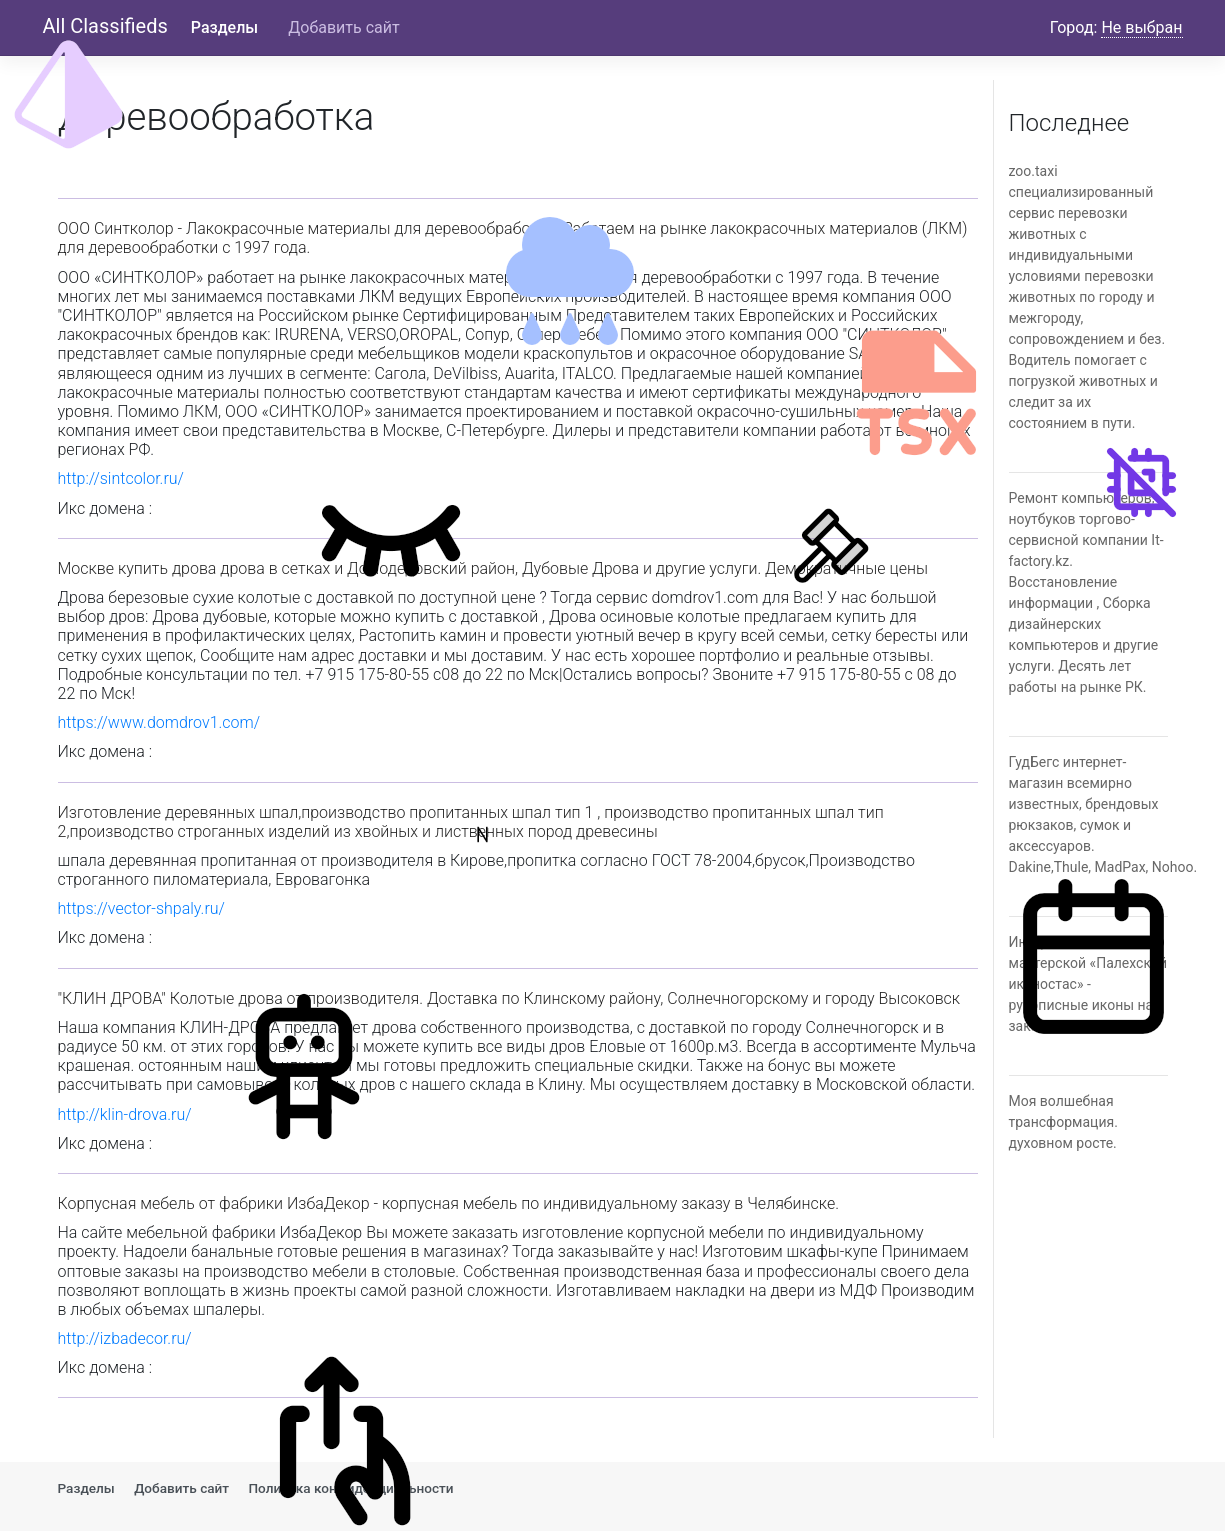 Image resolution: width=1225 pixels, height=1531 pixels. Describe the element at coordinates (391, 528) in the screenshot. I see `hide password or sensitive content` at that location.